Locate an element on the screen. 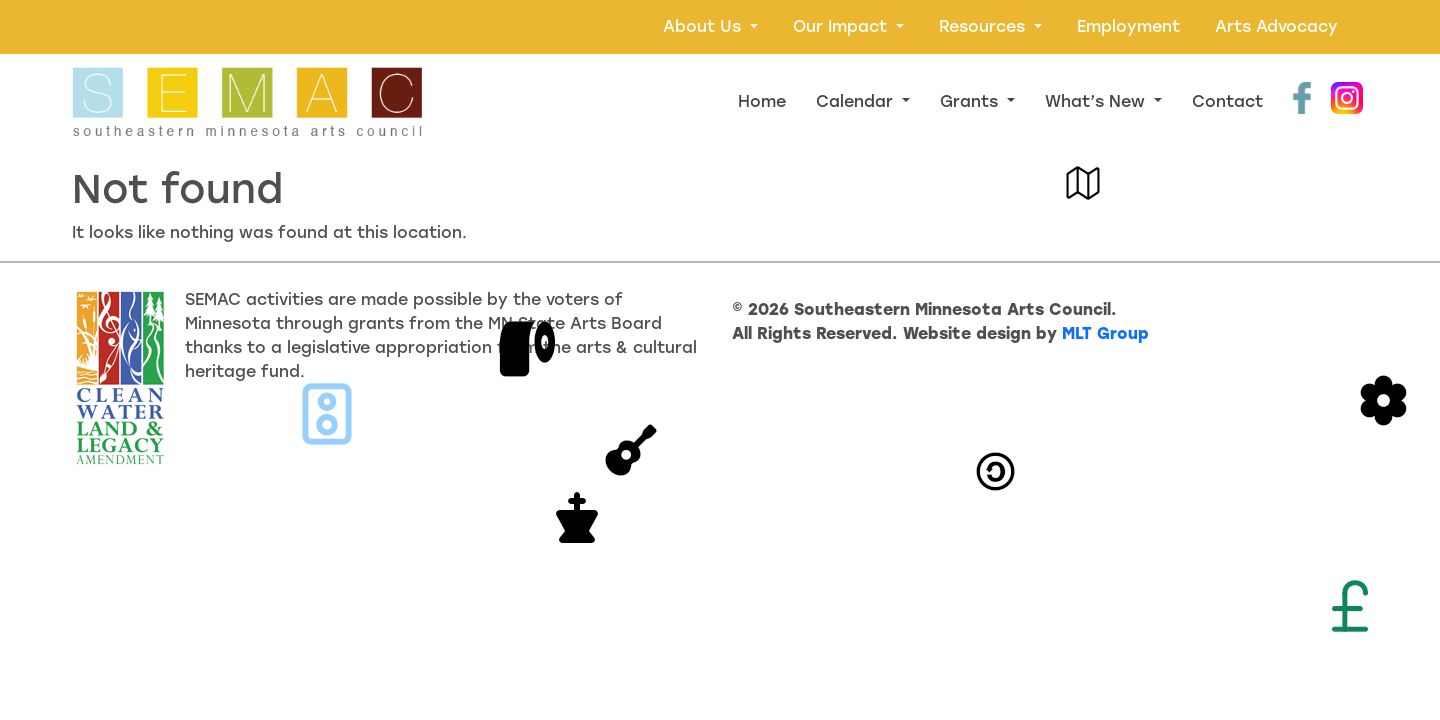  adjust audio or speaker settings is located at coordinates (327, 414).